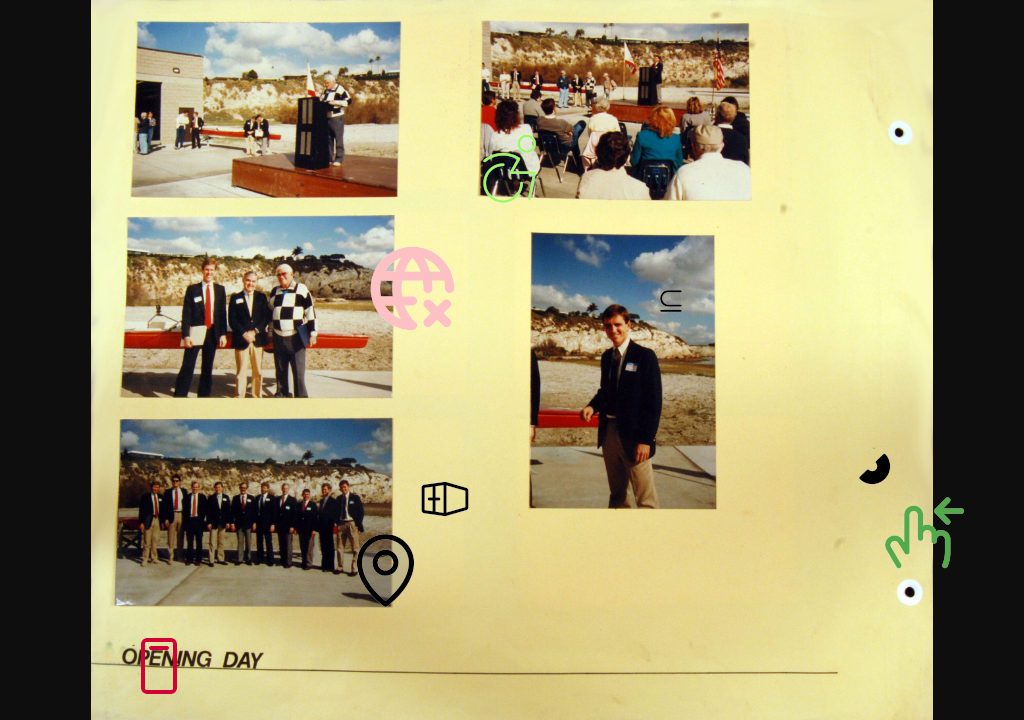  Describe the element at coordinates (445, 499) in the screenshot. I see `view shipping or freight details` at that location.